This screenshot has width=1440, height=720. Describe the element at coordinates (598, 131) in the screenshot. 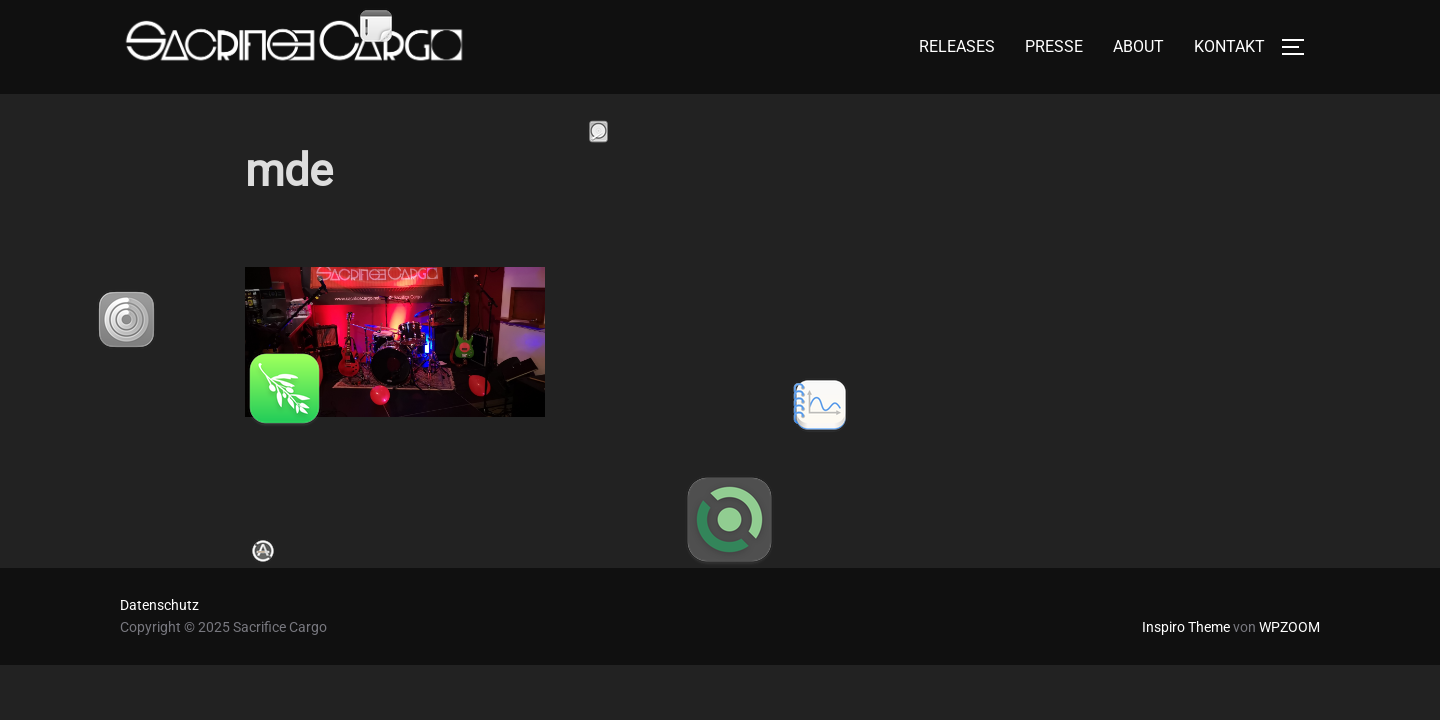

I see `open gnome disk utility application` at that location.